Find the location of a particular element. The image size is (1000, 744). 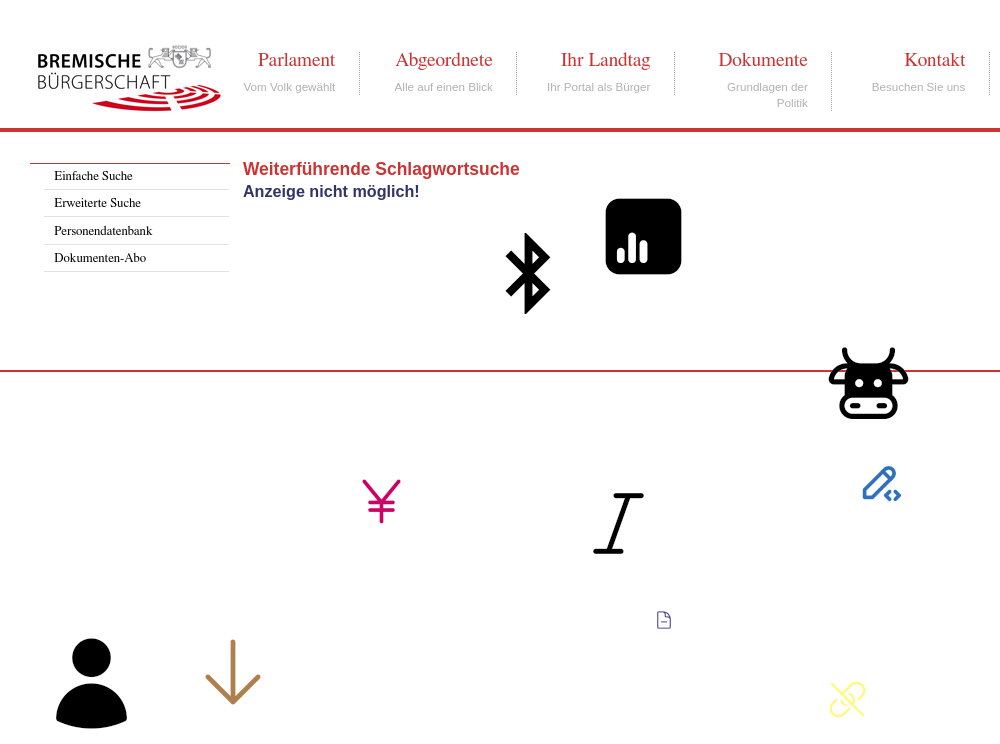

scroll down or view more content is located at coordinates (233, 672).